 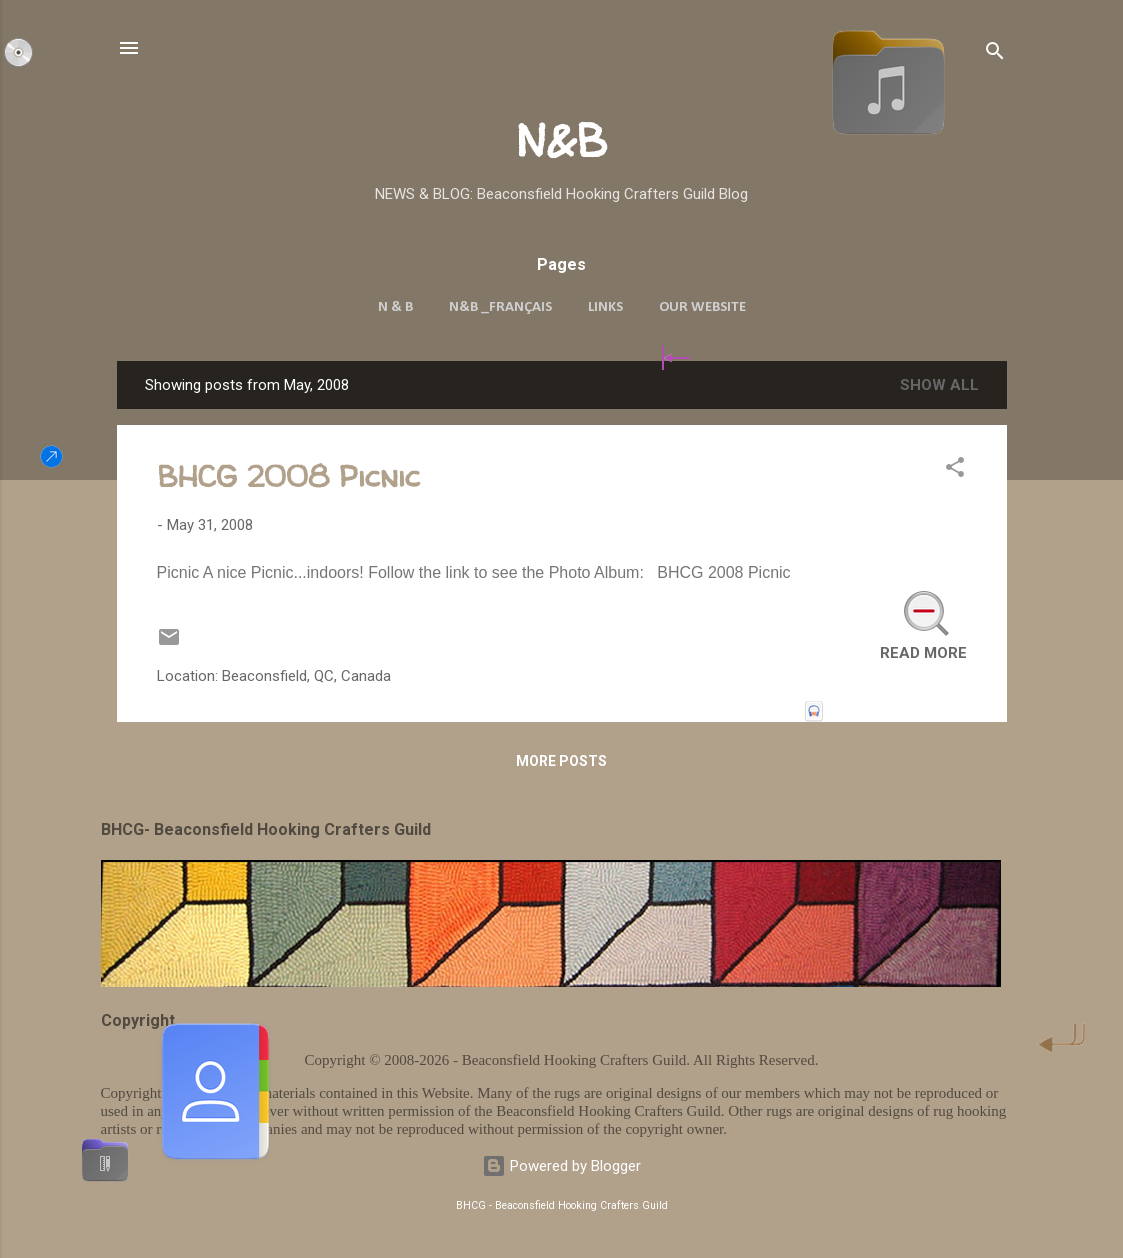 I want to click on open the contacts app, so click(x=215, y=1091).